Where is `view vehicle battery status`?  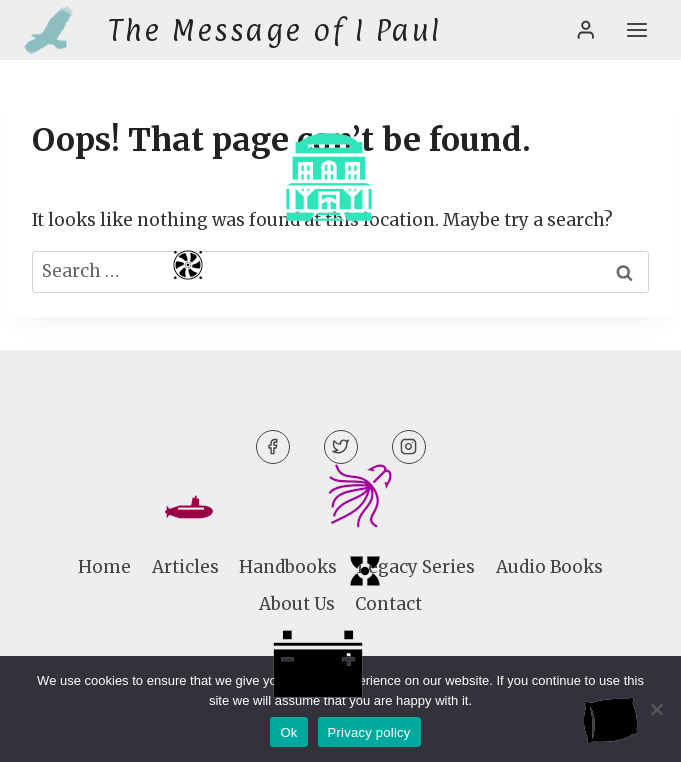
view vehicle battery status is located at coordinates (318, 664).